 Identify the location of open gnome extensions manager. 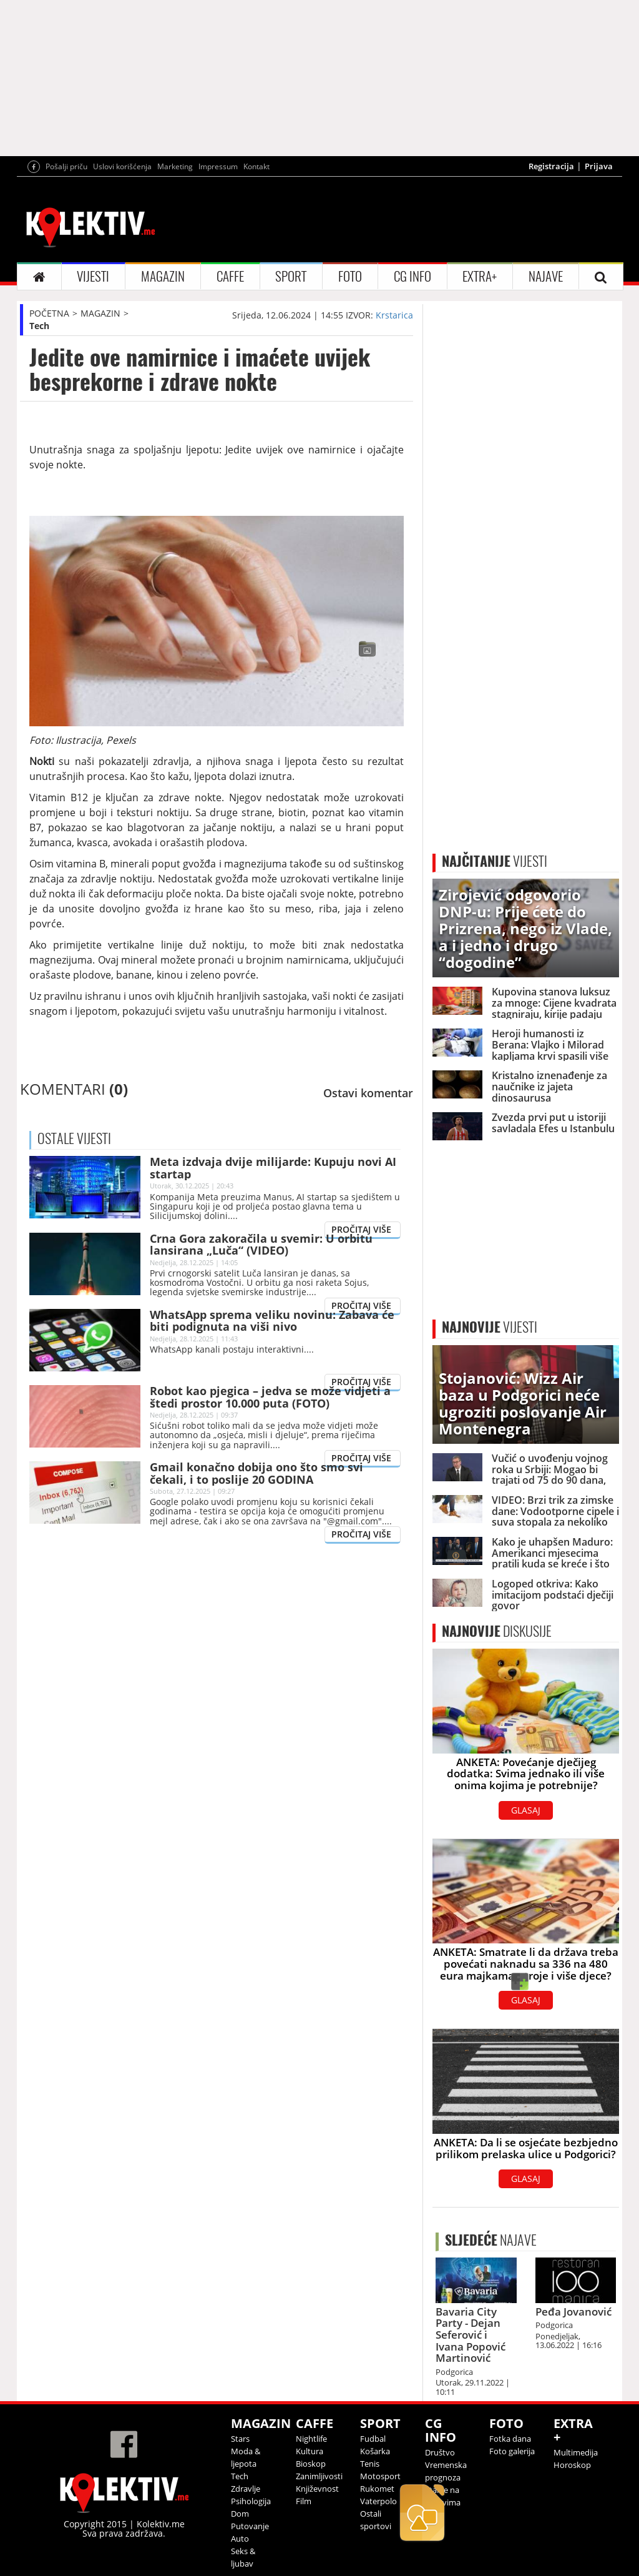
(520, 1981).